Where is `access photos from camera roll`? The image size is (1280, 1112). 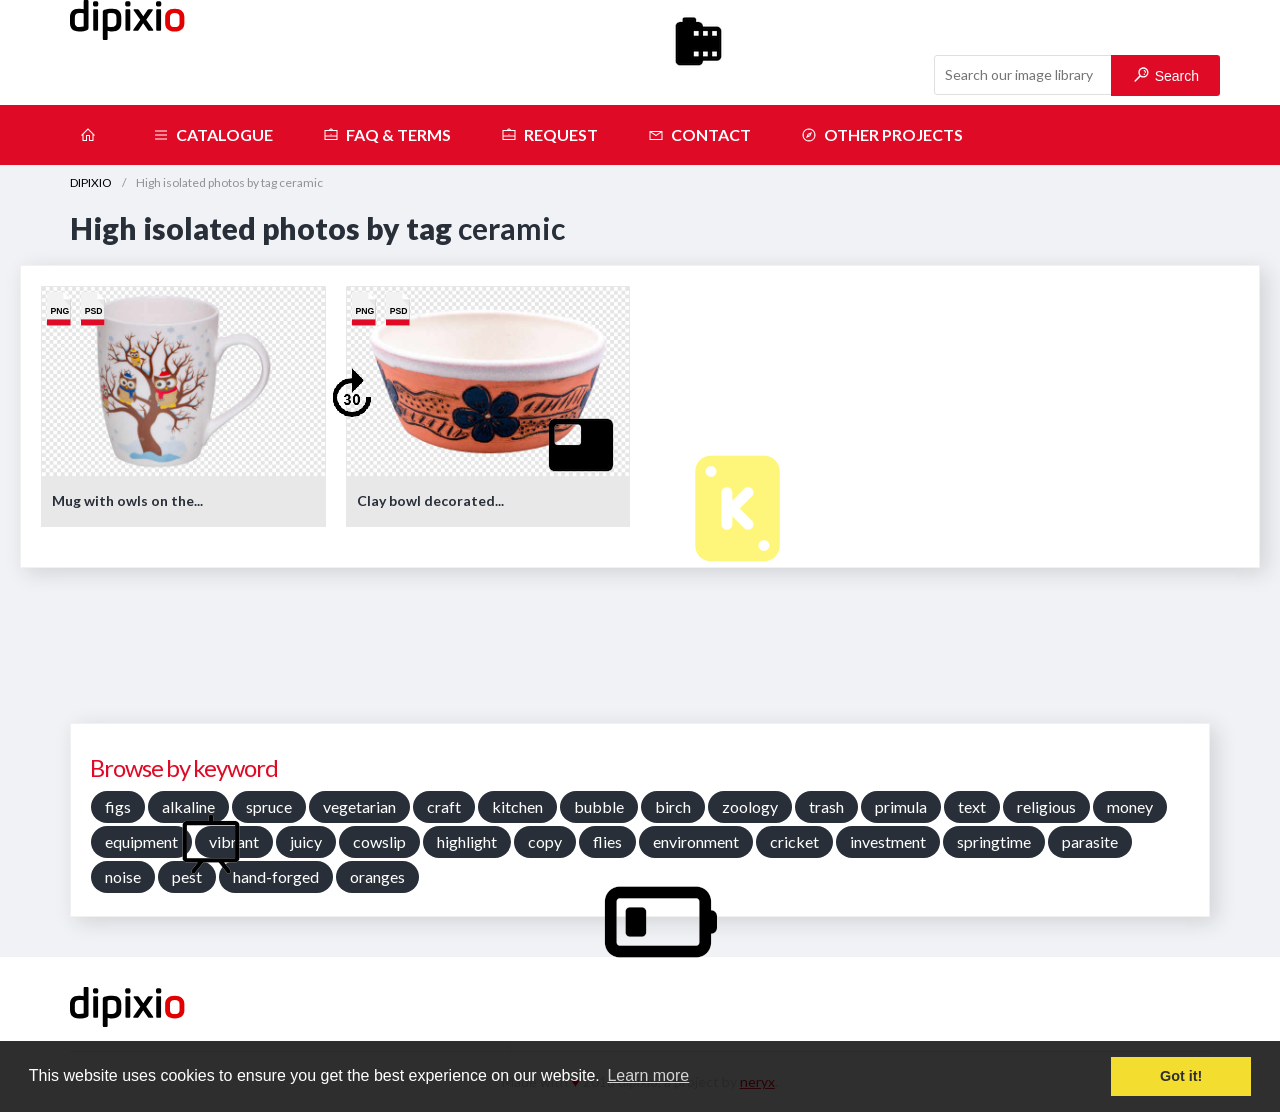 access photos from camera roll is located at coordinates (698, 42).